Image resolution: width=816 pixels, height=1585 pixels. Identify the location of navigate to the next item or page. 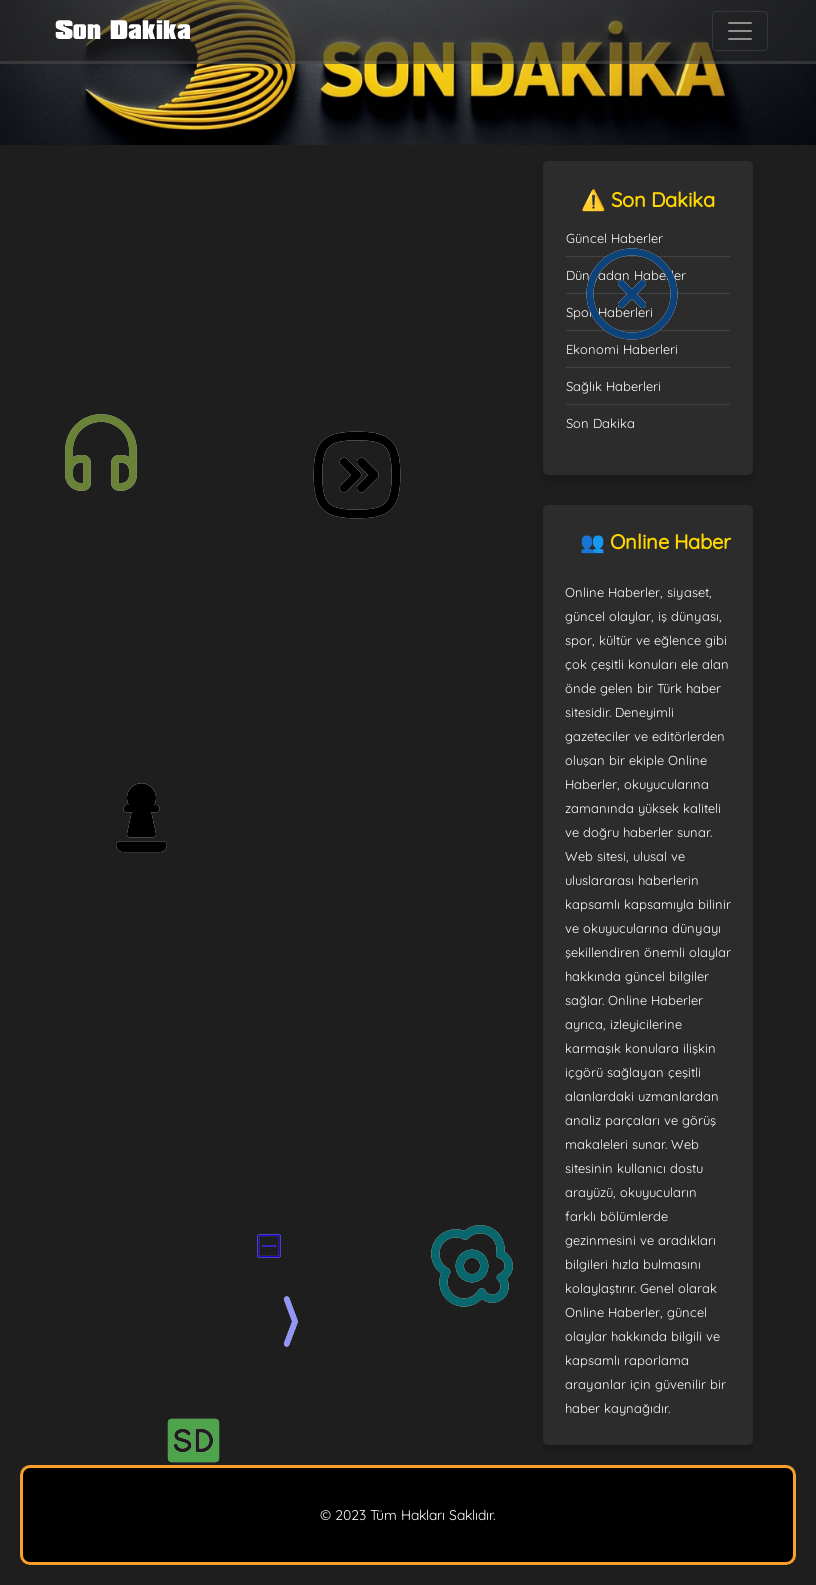
(289, 1321).